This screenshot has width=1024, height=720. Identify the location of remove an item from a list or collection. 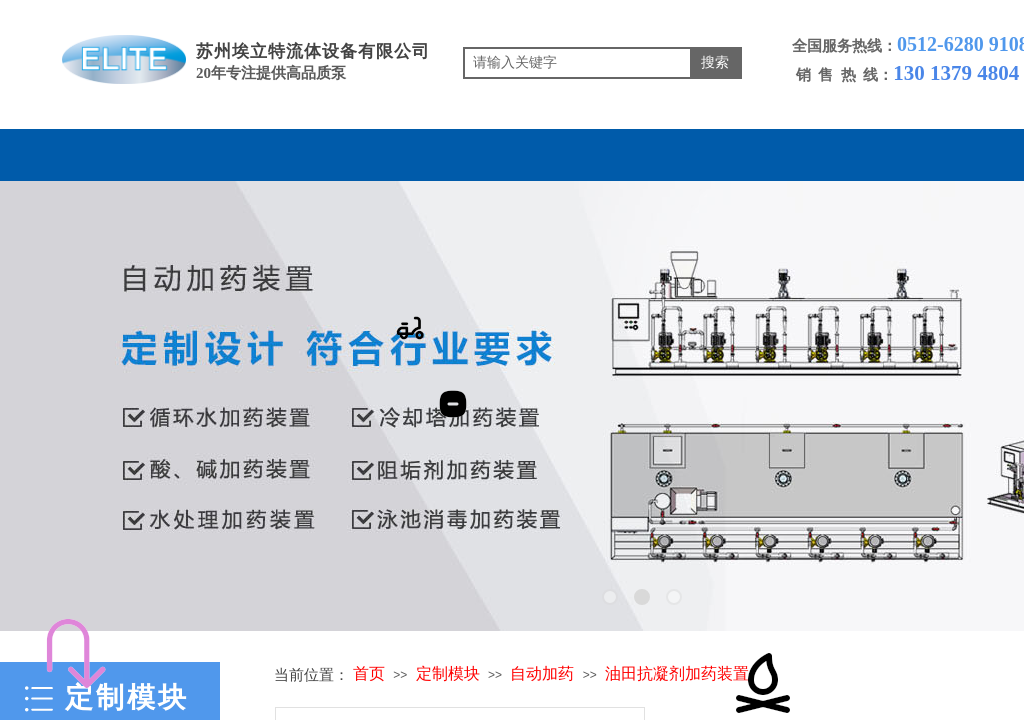
(453, 404).